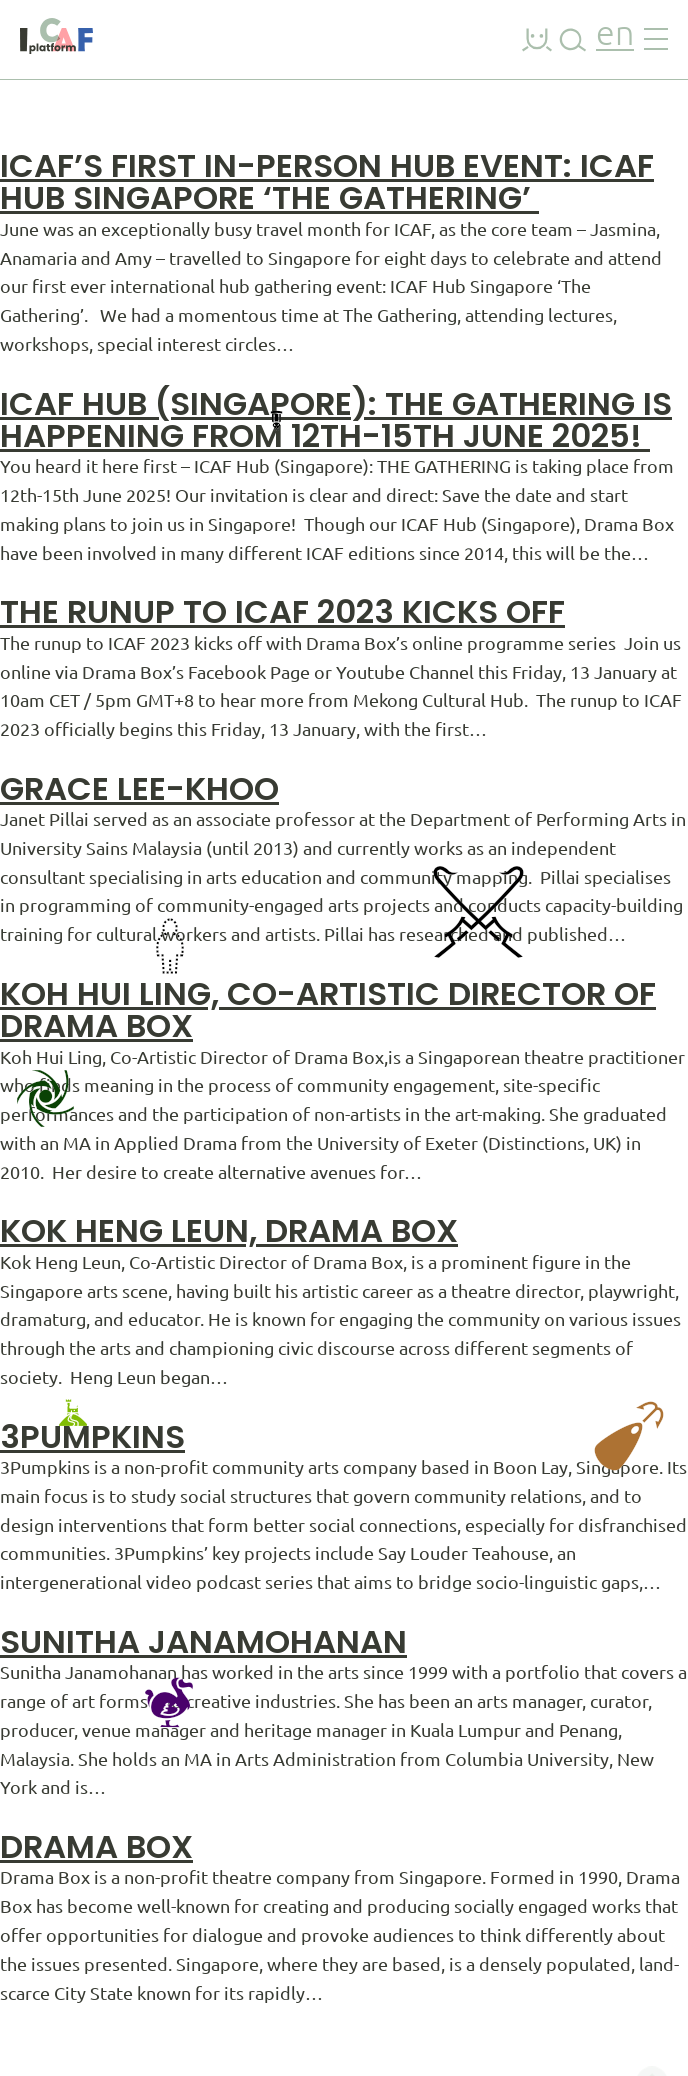 The image size is (688, 2076). Describe the element at coordinates (478, 912) in the screenshot. I see `select hook swords as your weapon` at that location.